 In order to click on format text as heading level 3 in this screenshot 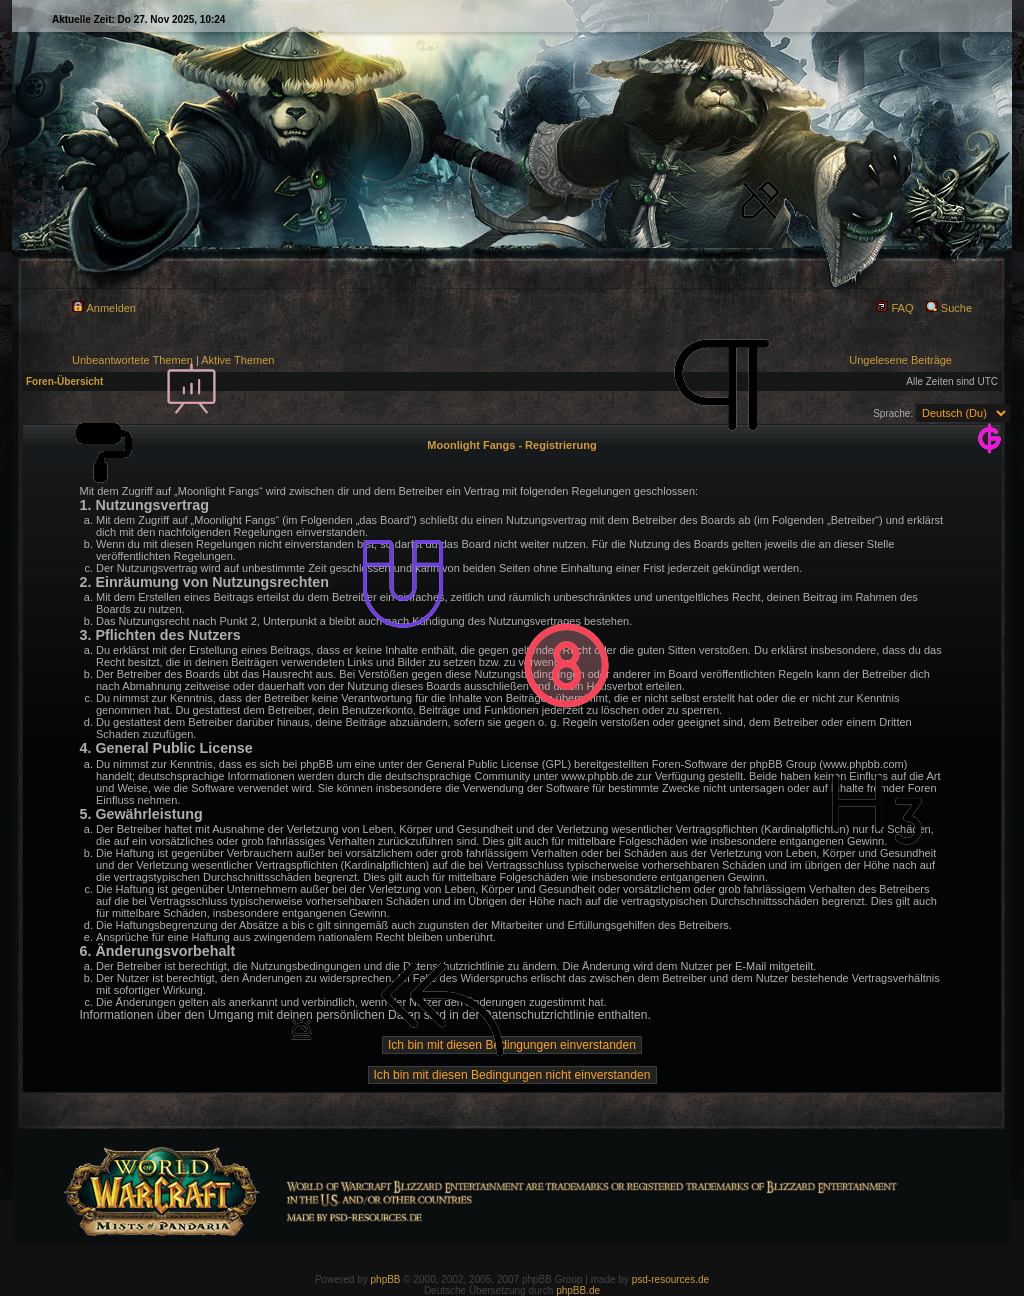, I will do `click(872, 808)`.